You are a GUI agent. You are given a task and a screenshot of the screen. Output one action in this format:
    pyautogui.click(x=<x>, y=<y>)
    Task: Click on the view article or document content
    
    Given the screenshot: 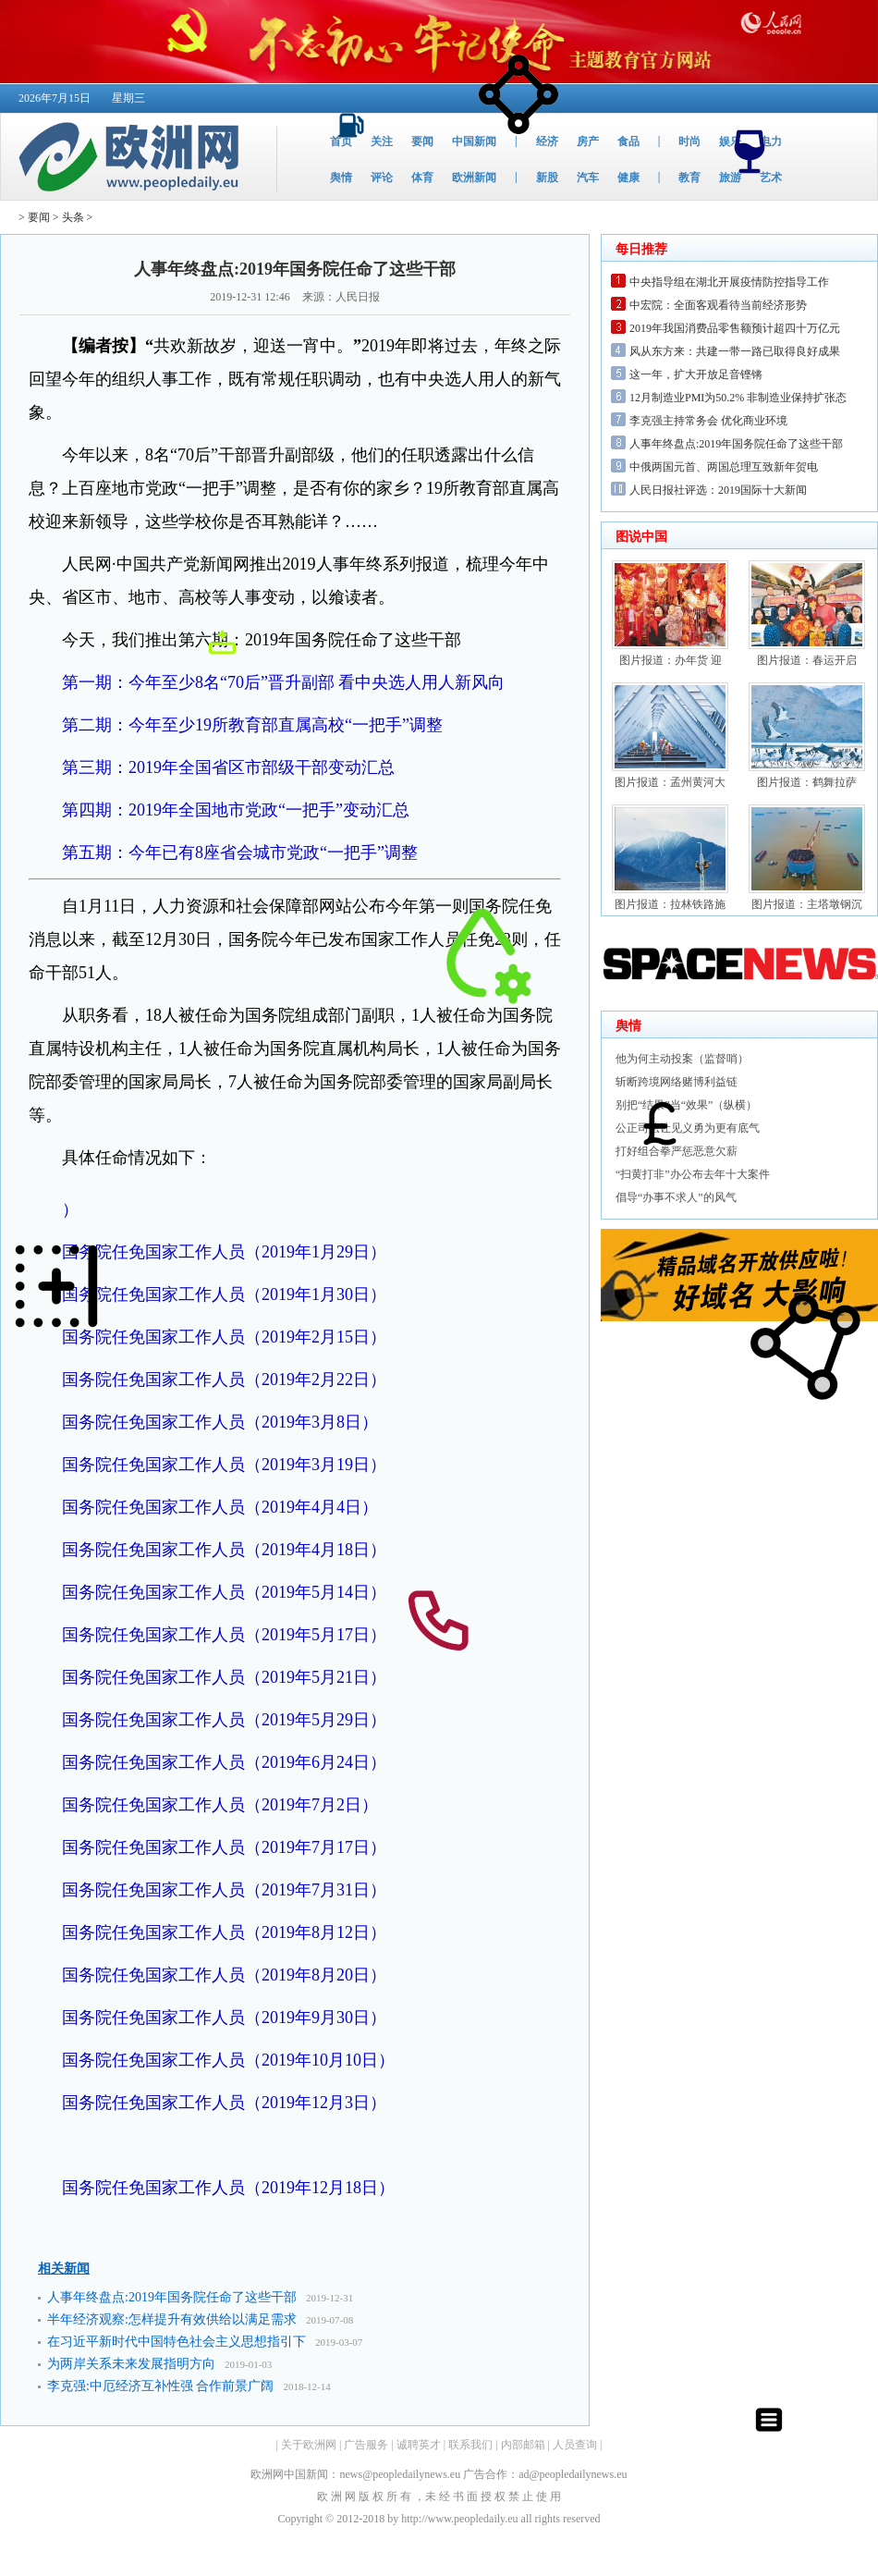 What is the action you would take?
    pyautogui.click(x=769, y=2420)
    